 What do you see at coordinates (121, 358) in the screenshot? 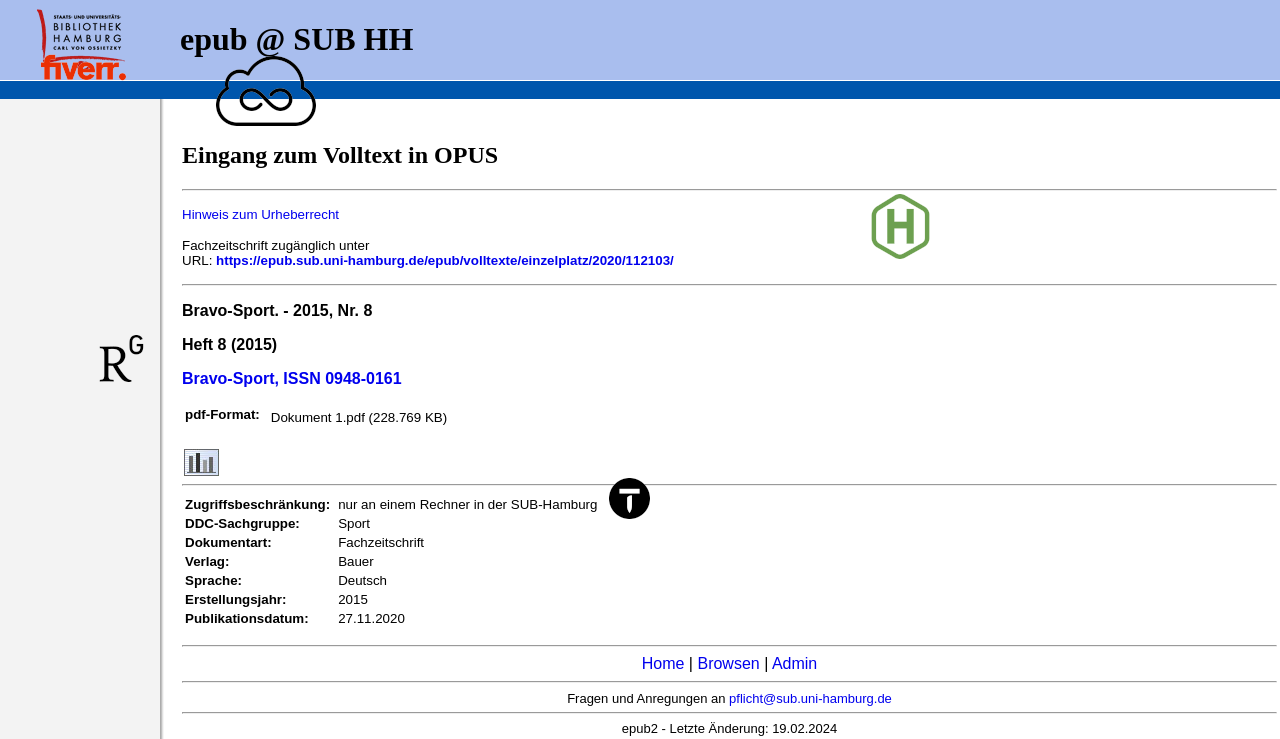
I see `visit ResearchGate profile or website` at bounding box center [121, 358].